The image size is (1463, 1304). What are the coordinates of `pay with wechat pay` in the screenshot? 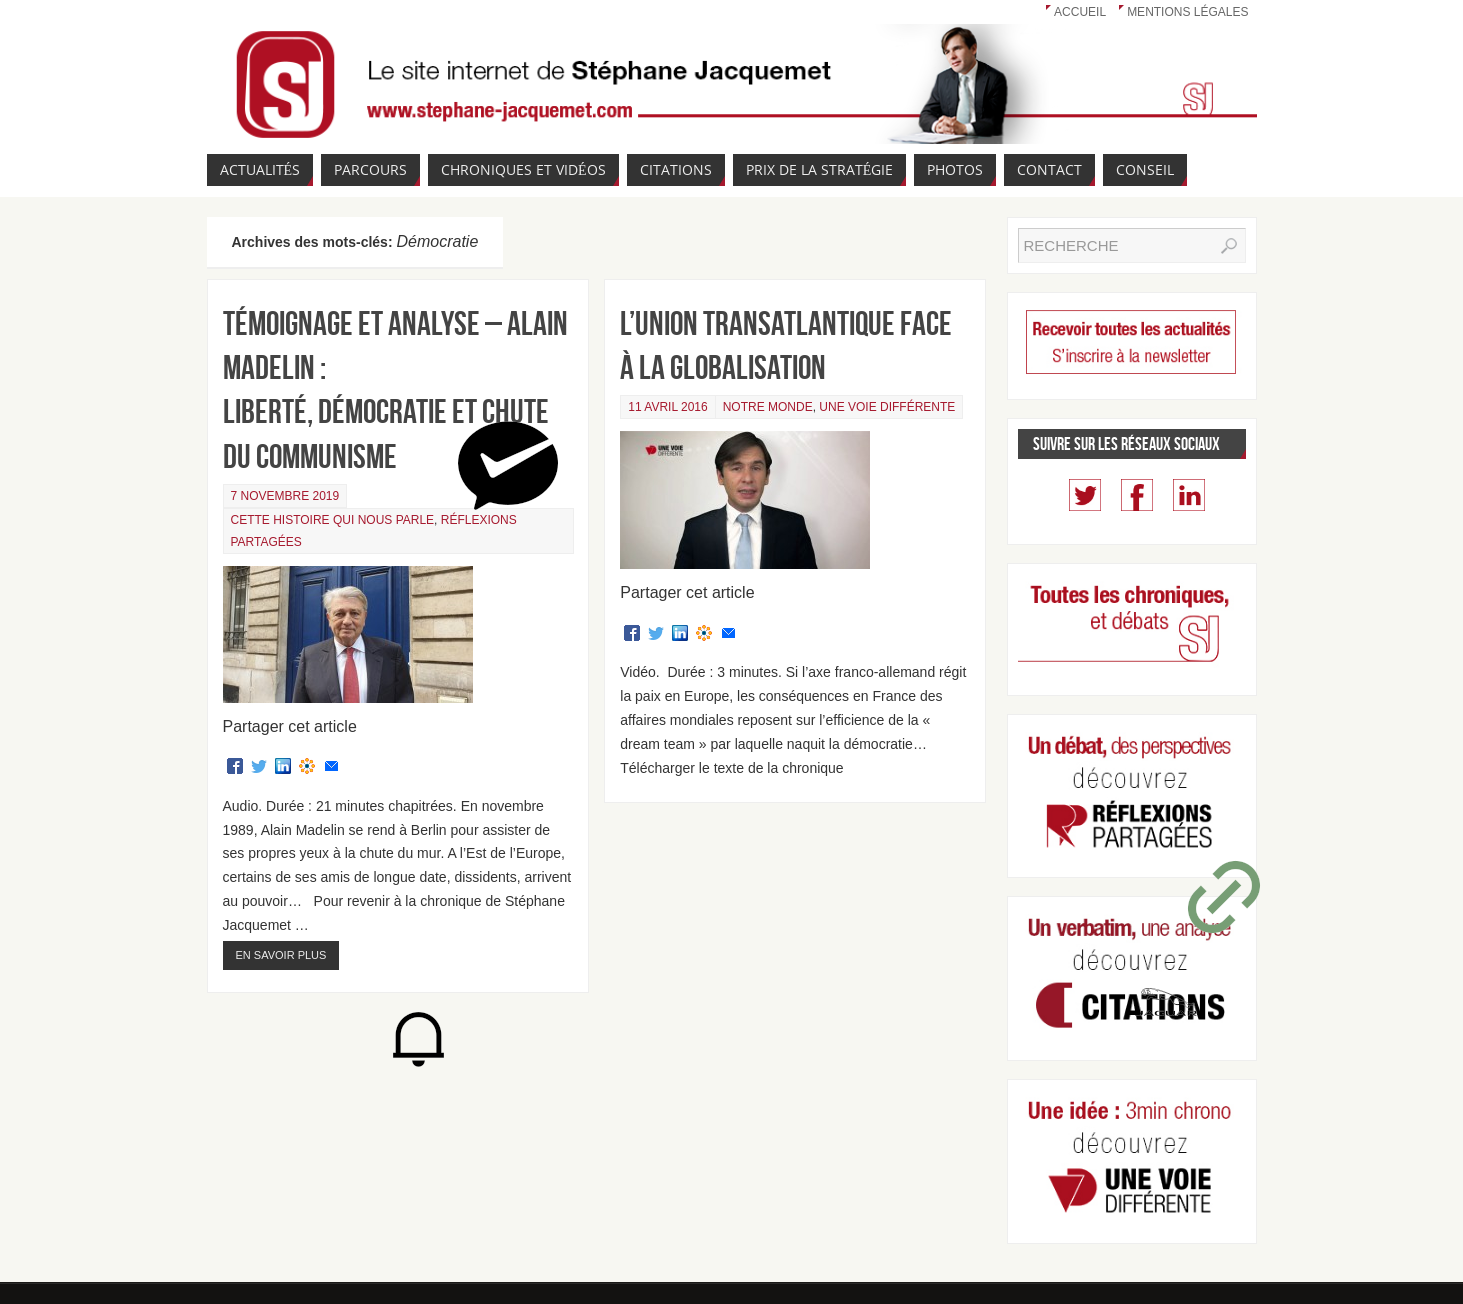 It's located at (508, 464).